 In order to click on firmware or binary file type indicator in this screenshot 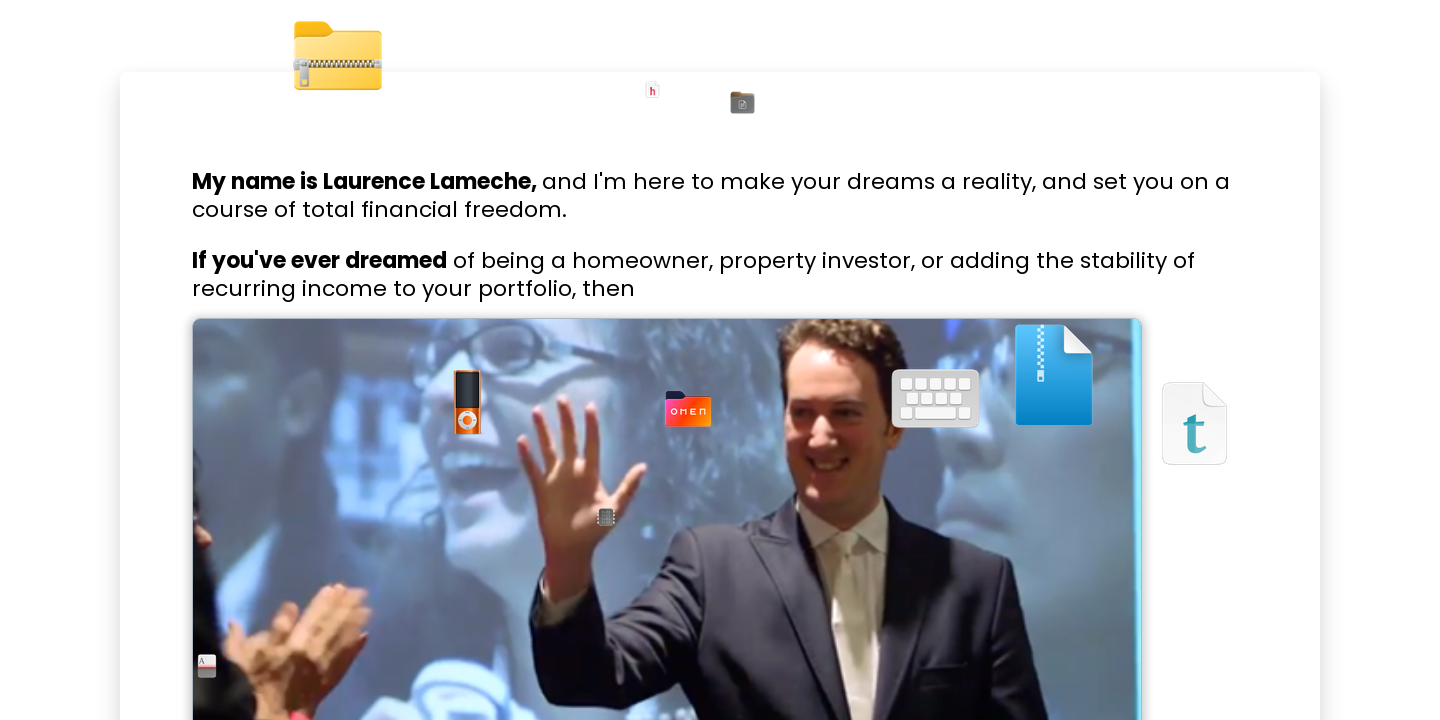, I will do `click(606, 517)`.